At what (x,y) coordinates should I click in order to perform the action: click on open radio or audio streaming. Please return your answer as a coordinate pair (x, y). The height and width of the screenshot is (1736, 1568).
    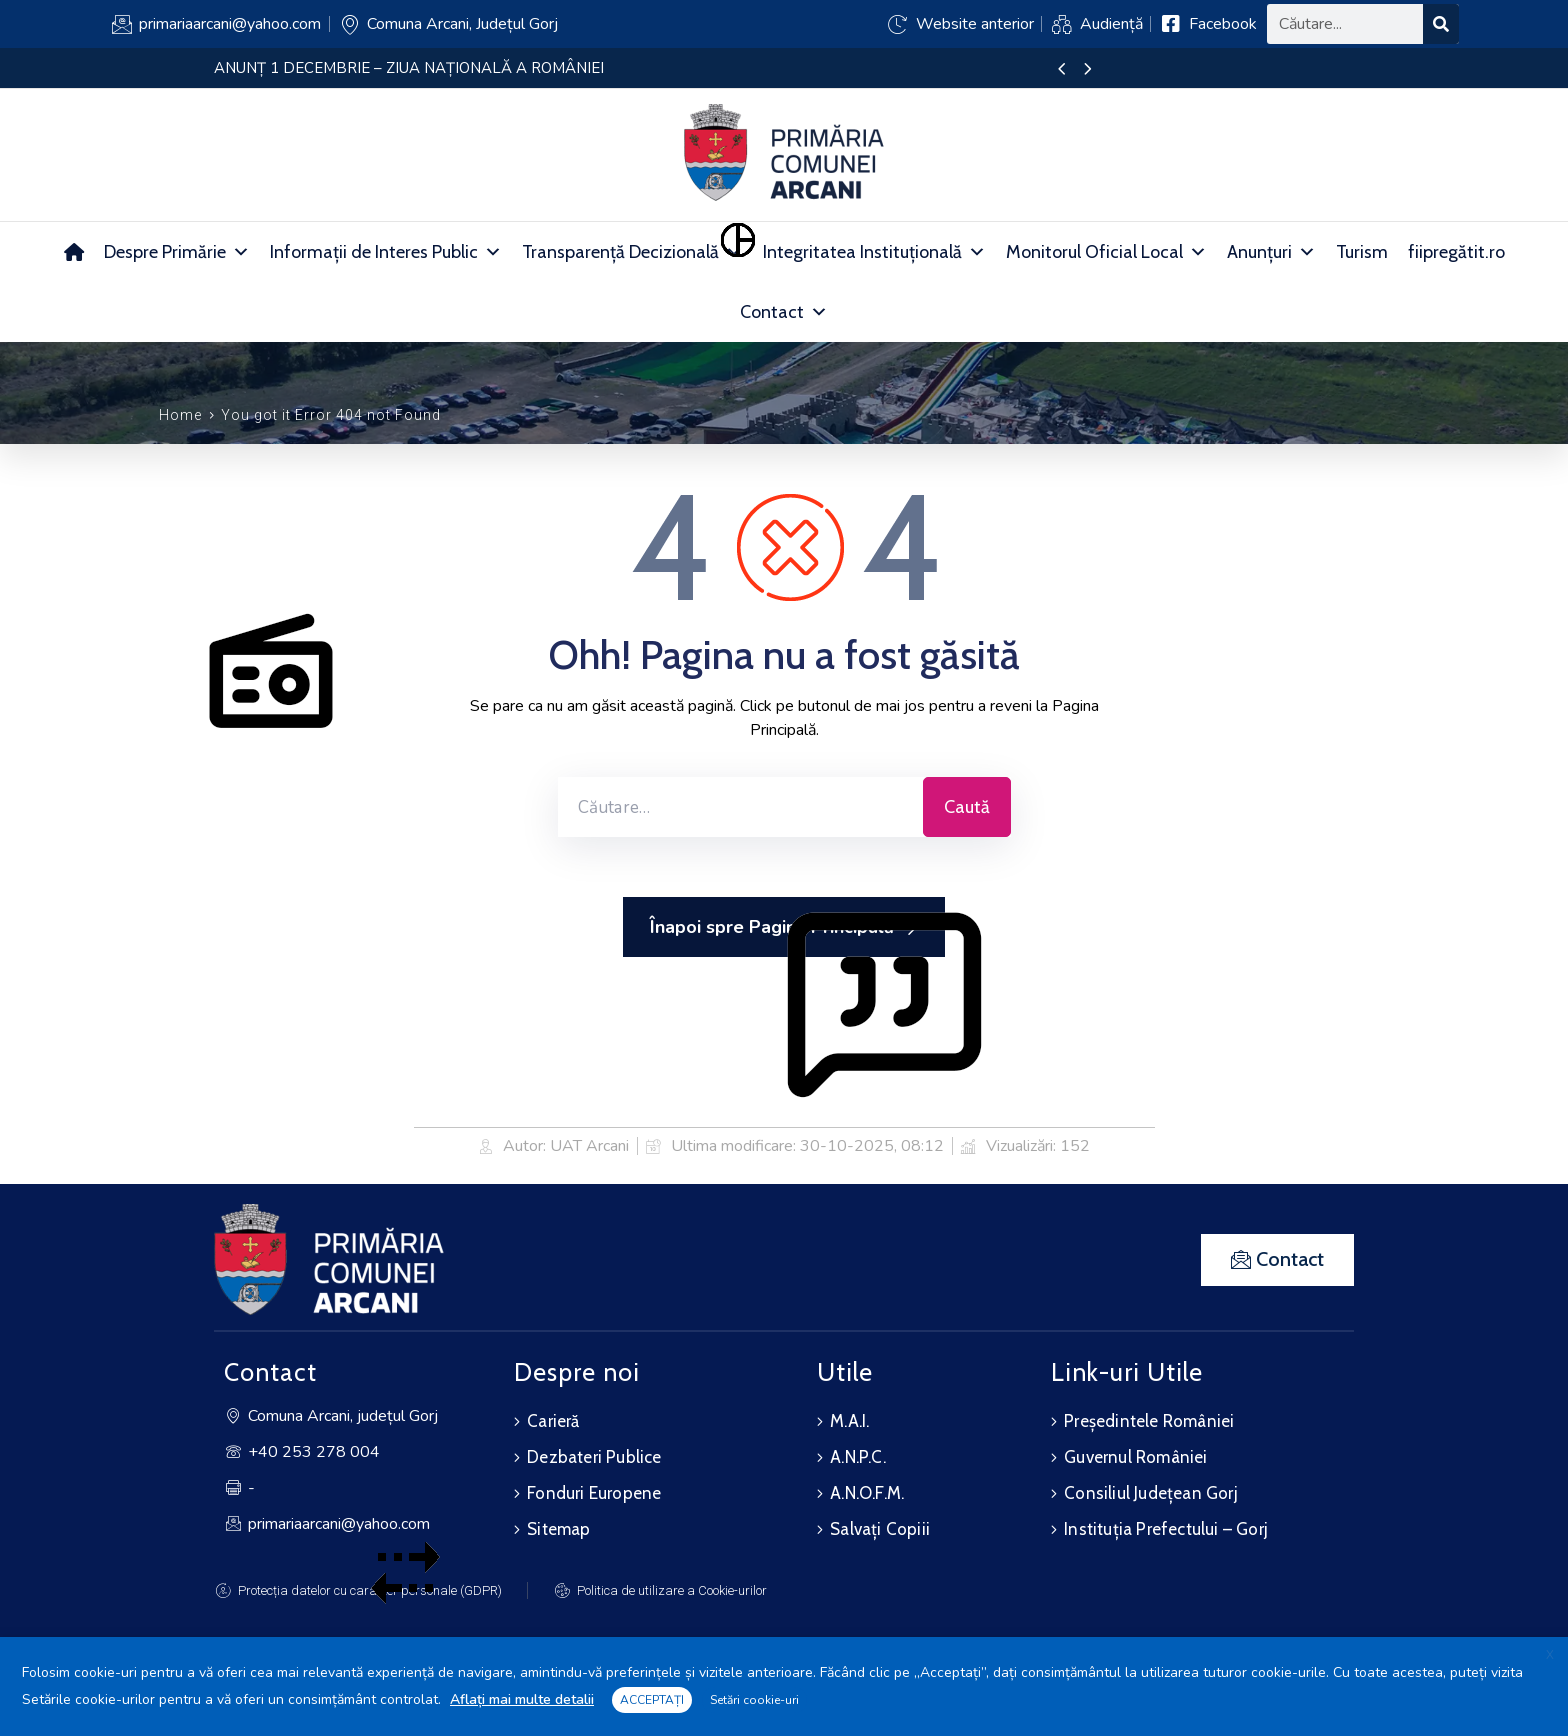
    Looking at the image, I should click on (271, 680).